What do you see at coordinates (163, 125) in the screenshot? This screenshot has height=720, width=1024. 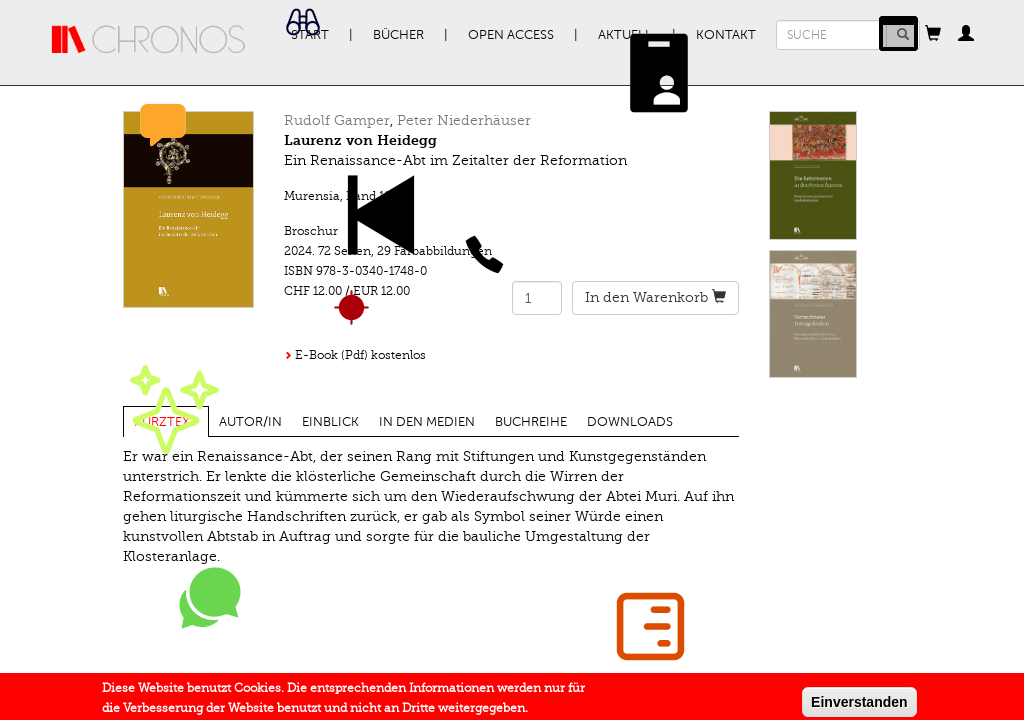 I see `open chat or messaging` at bounding box center [163, 125].